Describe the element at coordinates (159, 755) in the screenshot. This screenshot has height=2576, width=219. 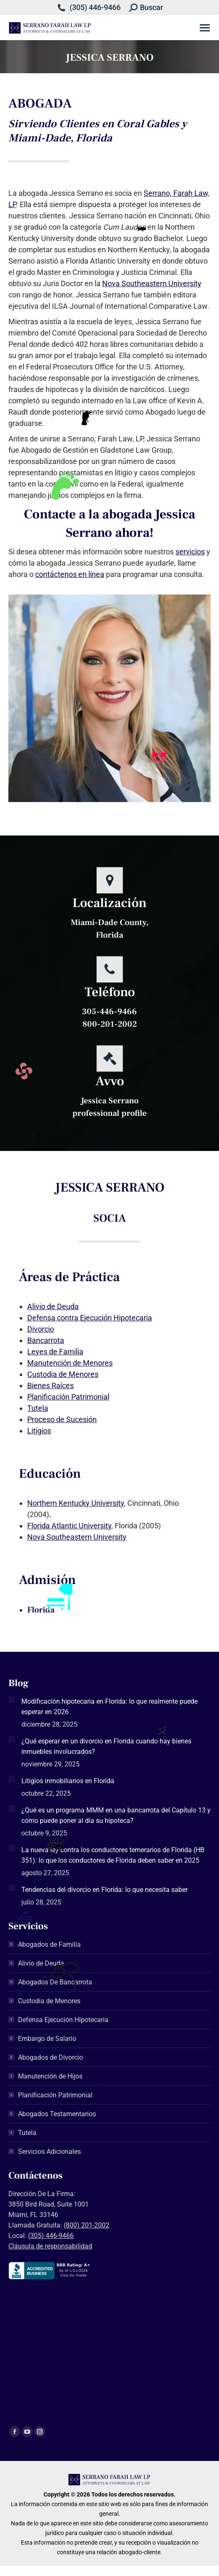
I see `select the mad scientist character class` at that location.